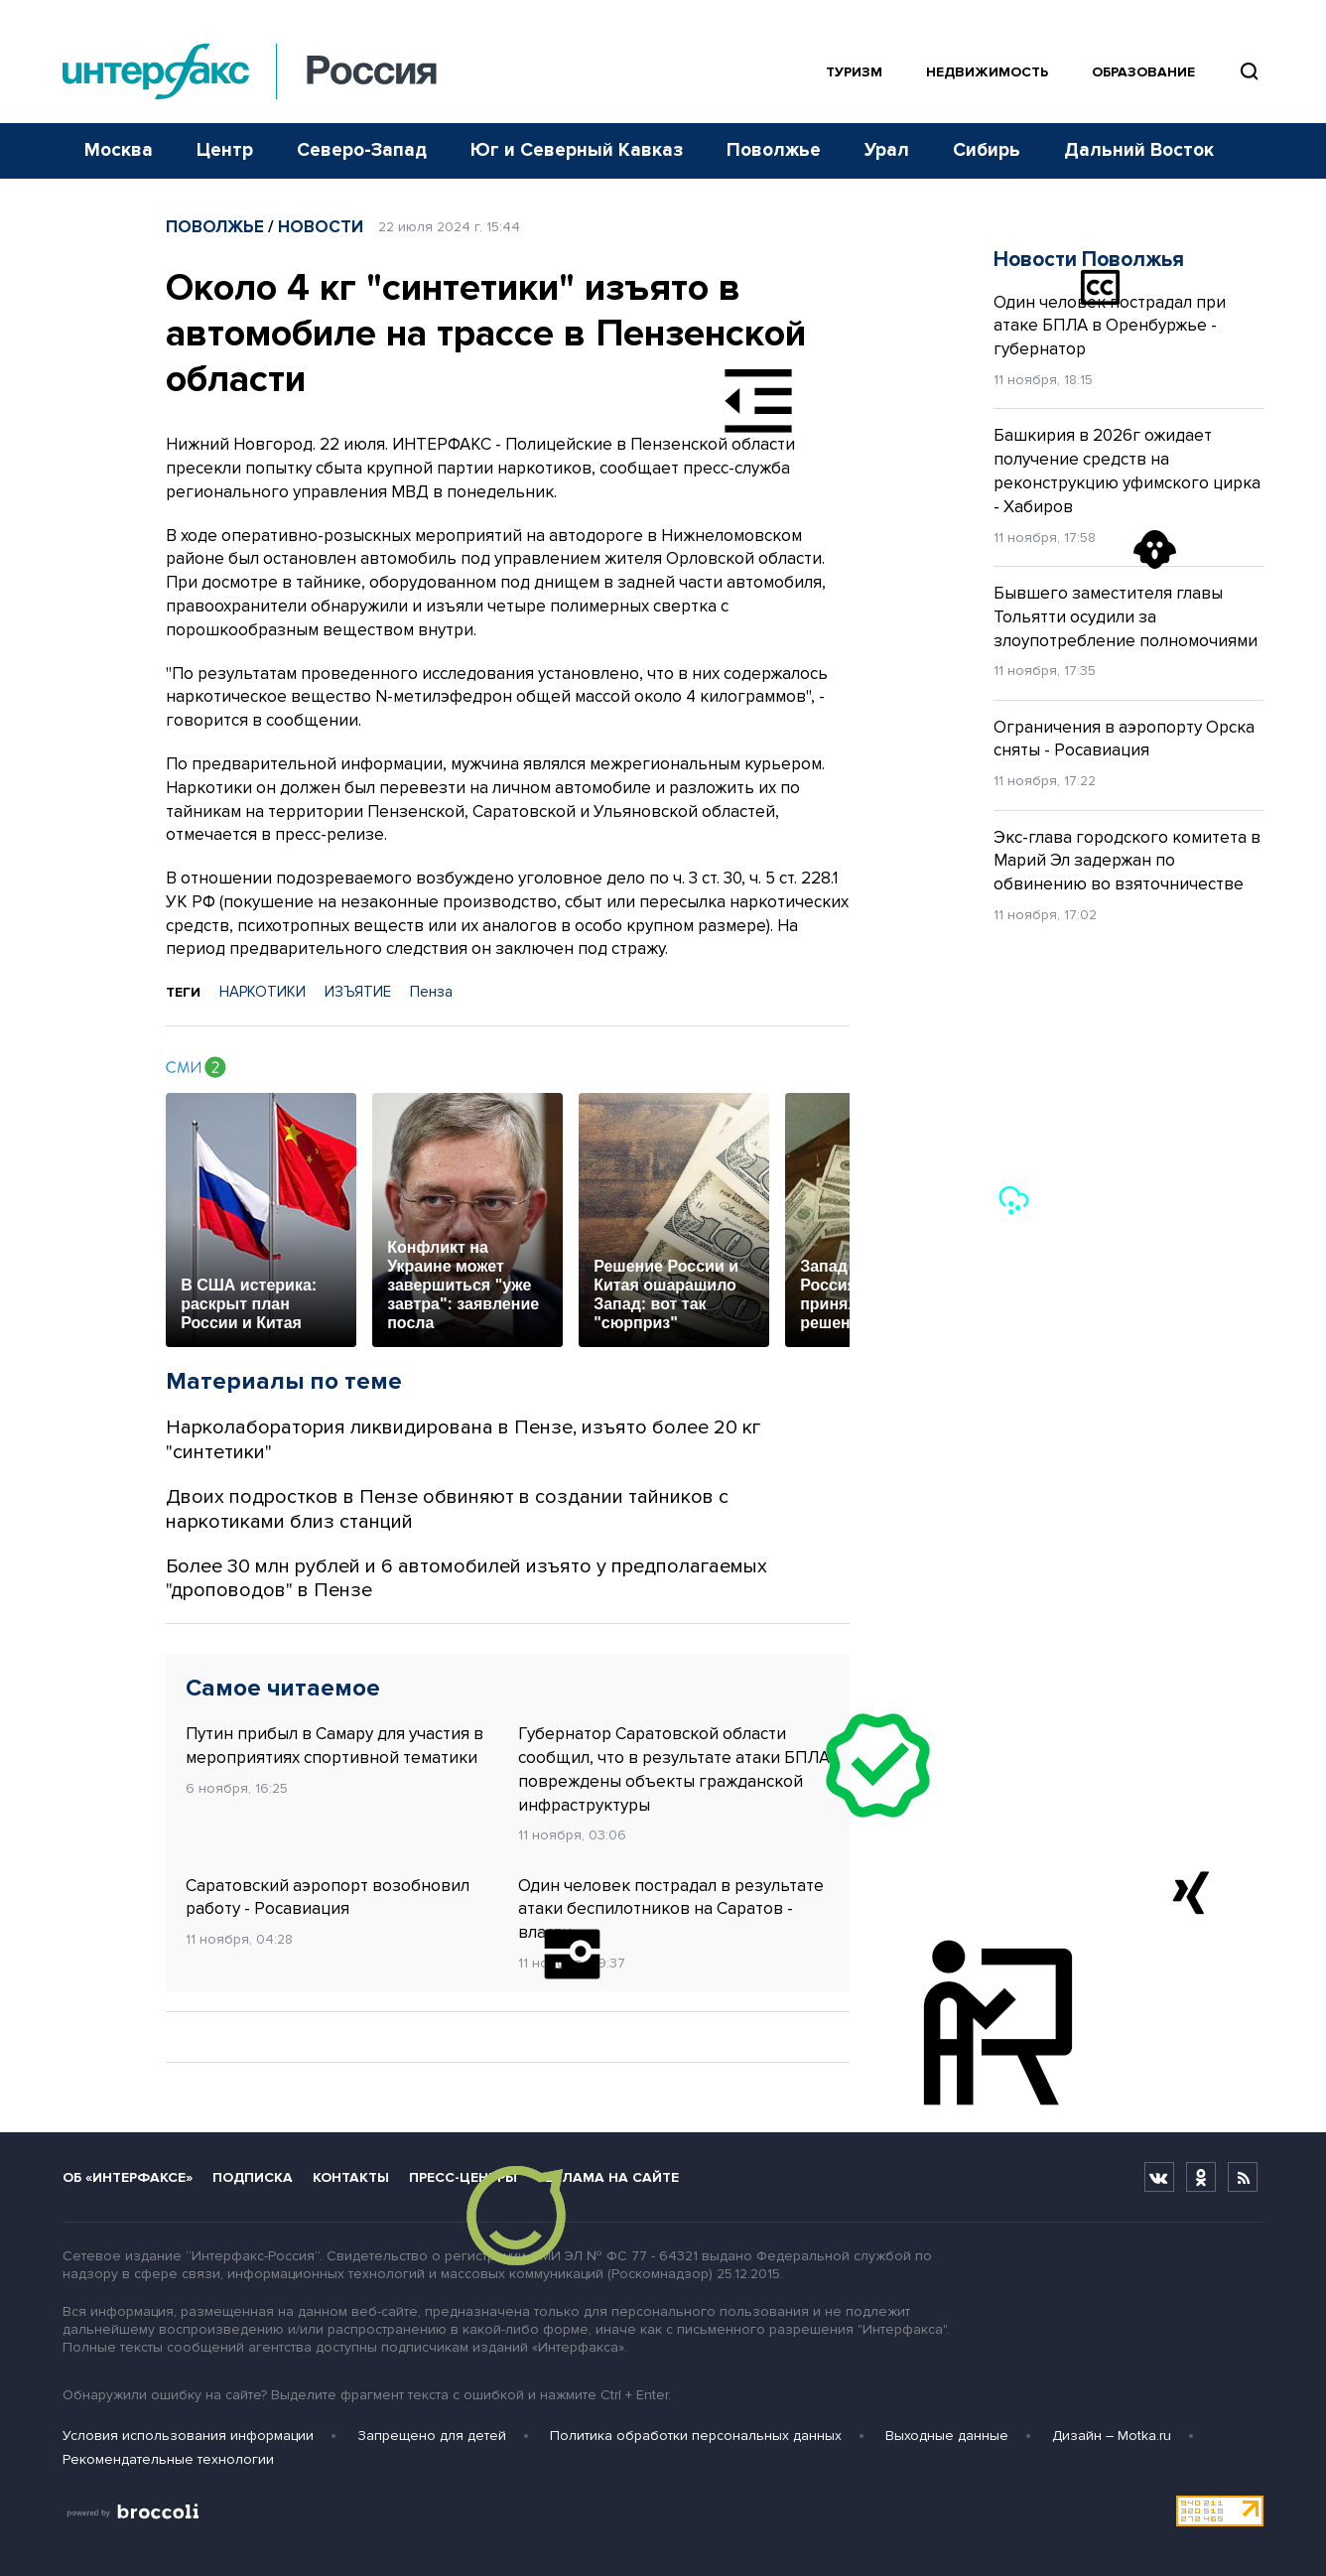 The height and width of the screenshot is (2576, 1326). I want to click on start or view a presentation, so click(997, 2022).